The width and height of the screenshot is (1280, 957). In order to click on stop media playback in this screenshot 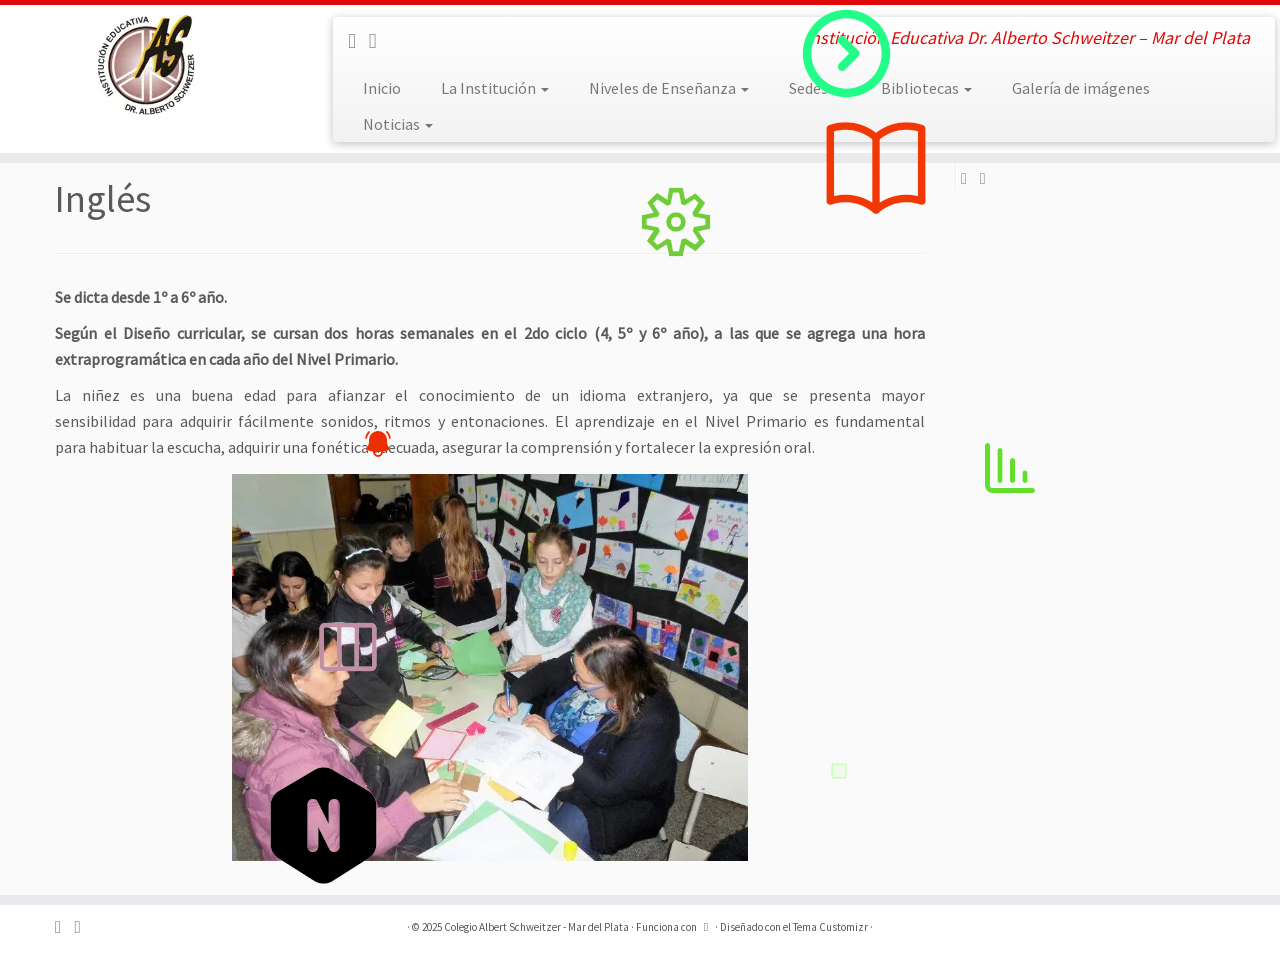, I will do `click(839, 771)`.